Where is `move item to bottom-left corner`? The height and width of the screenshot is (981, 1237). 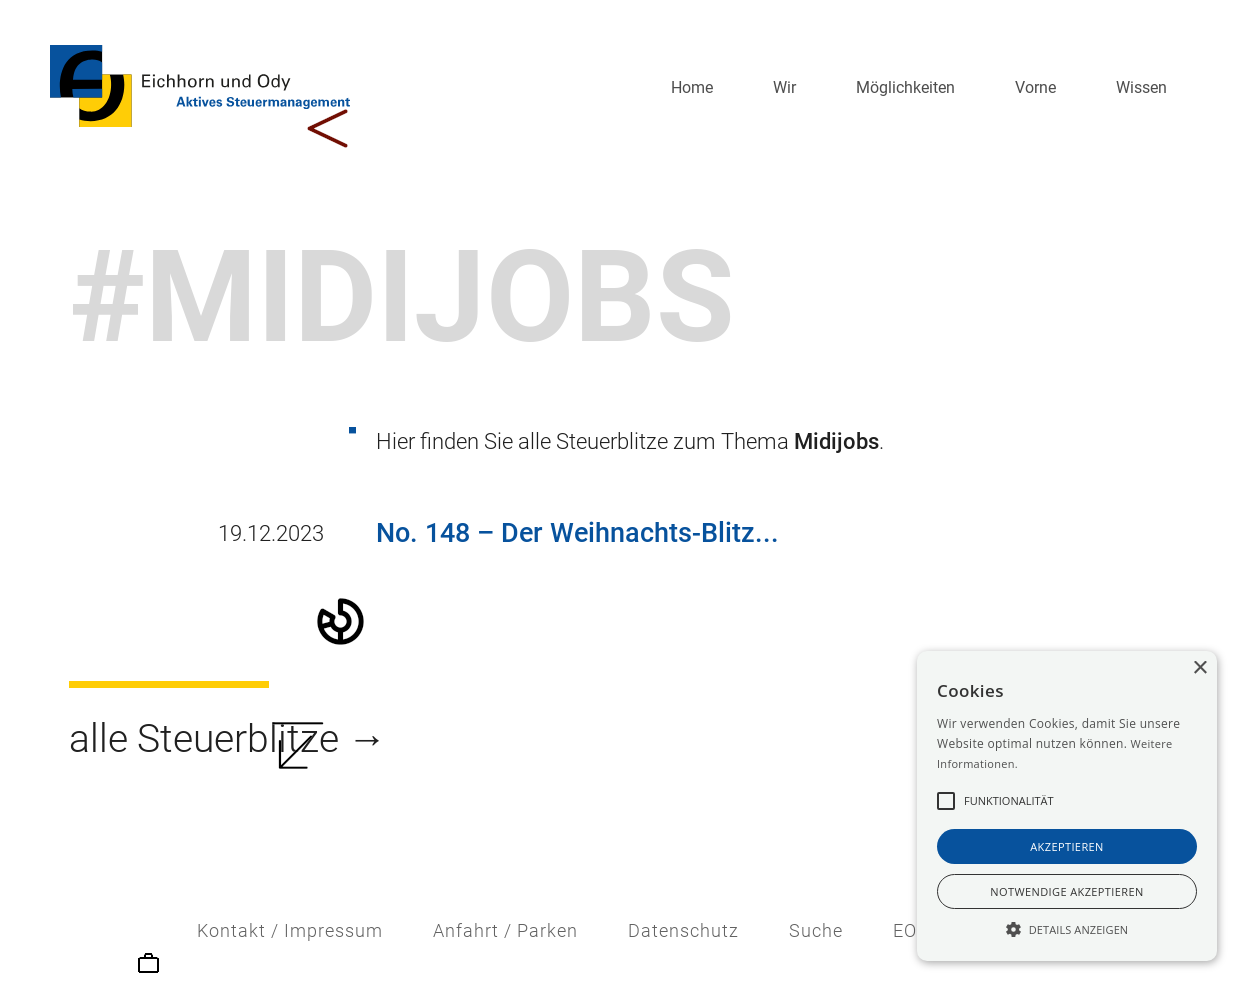
move item to bottom-left corner is located at coordinates (295, 745).